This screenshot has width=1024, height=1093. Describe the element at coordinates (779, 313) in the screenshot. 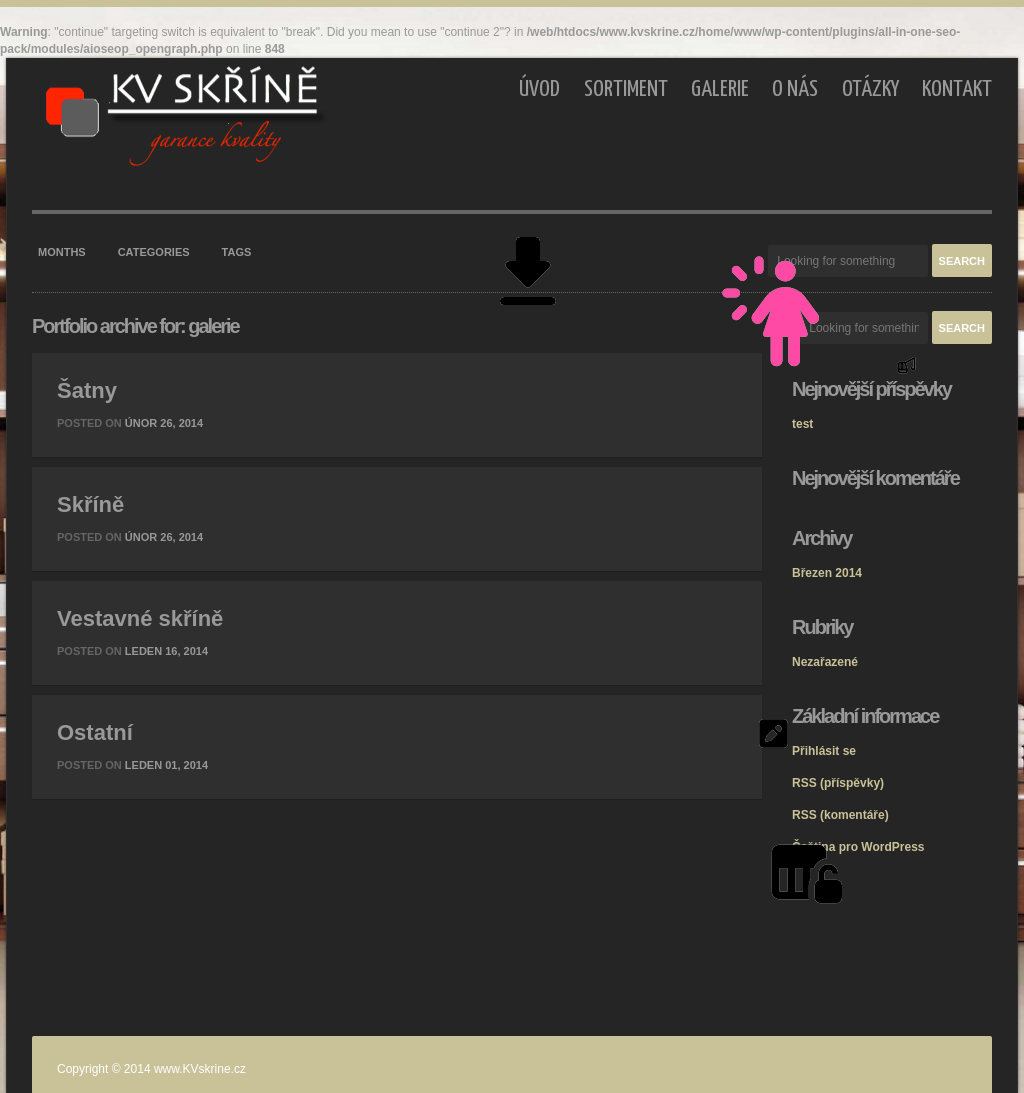

I see `report an incident or emergency involving a person` at that location.